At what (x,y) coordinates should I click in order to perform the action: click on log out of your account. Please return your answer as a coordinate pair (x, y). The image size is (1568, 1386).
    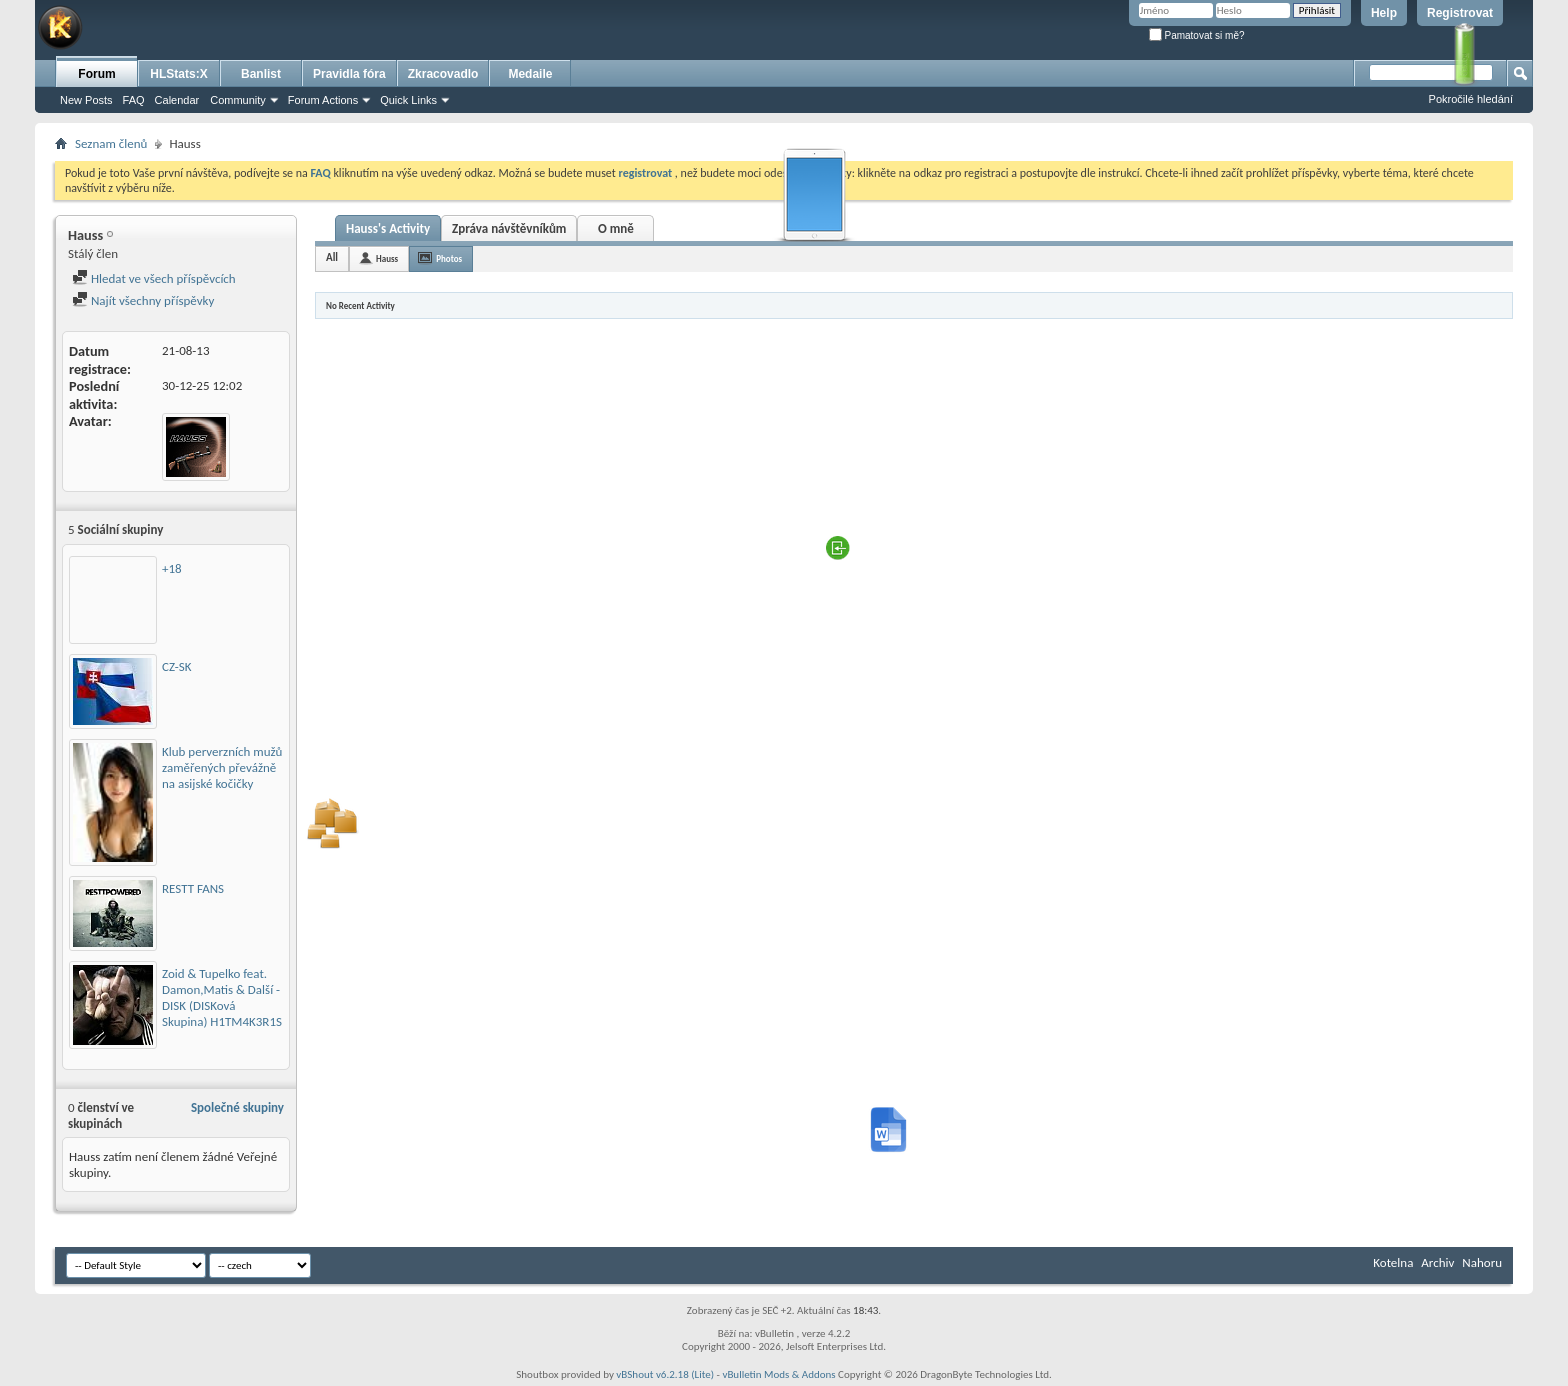
    Looking at the image, I should click on (838, 548).